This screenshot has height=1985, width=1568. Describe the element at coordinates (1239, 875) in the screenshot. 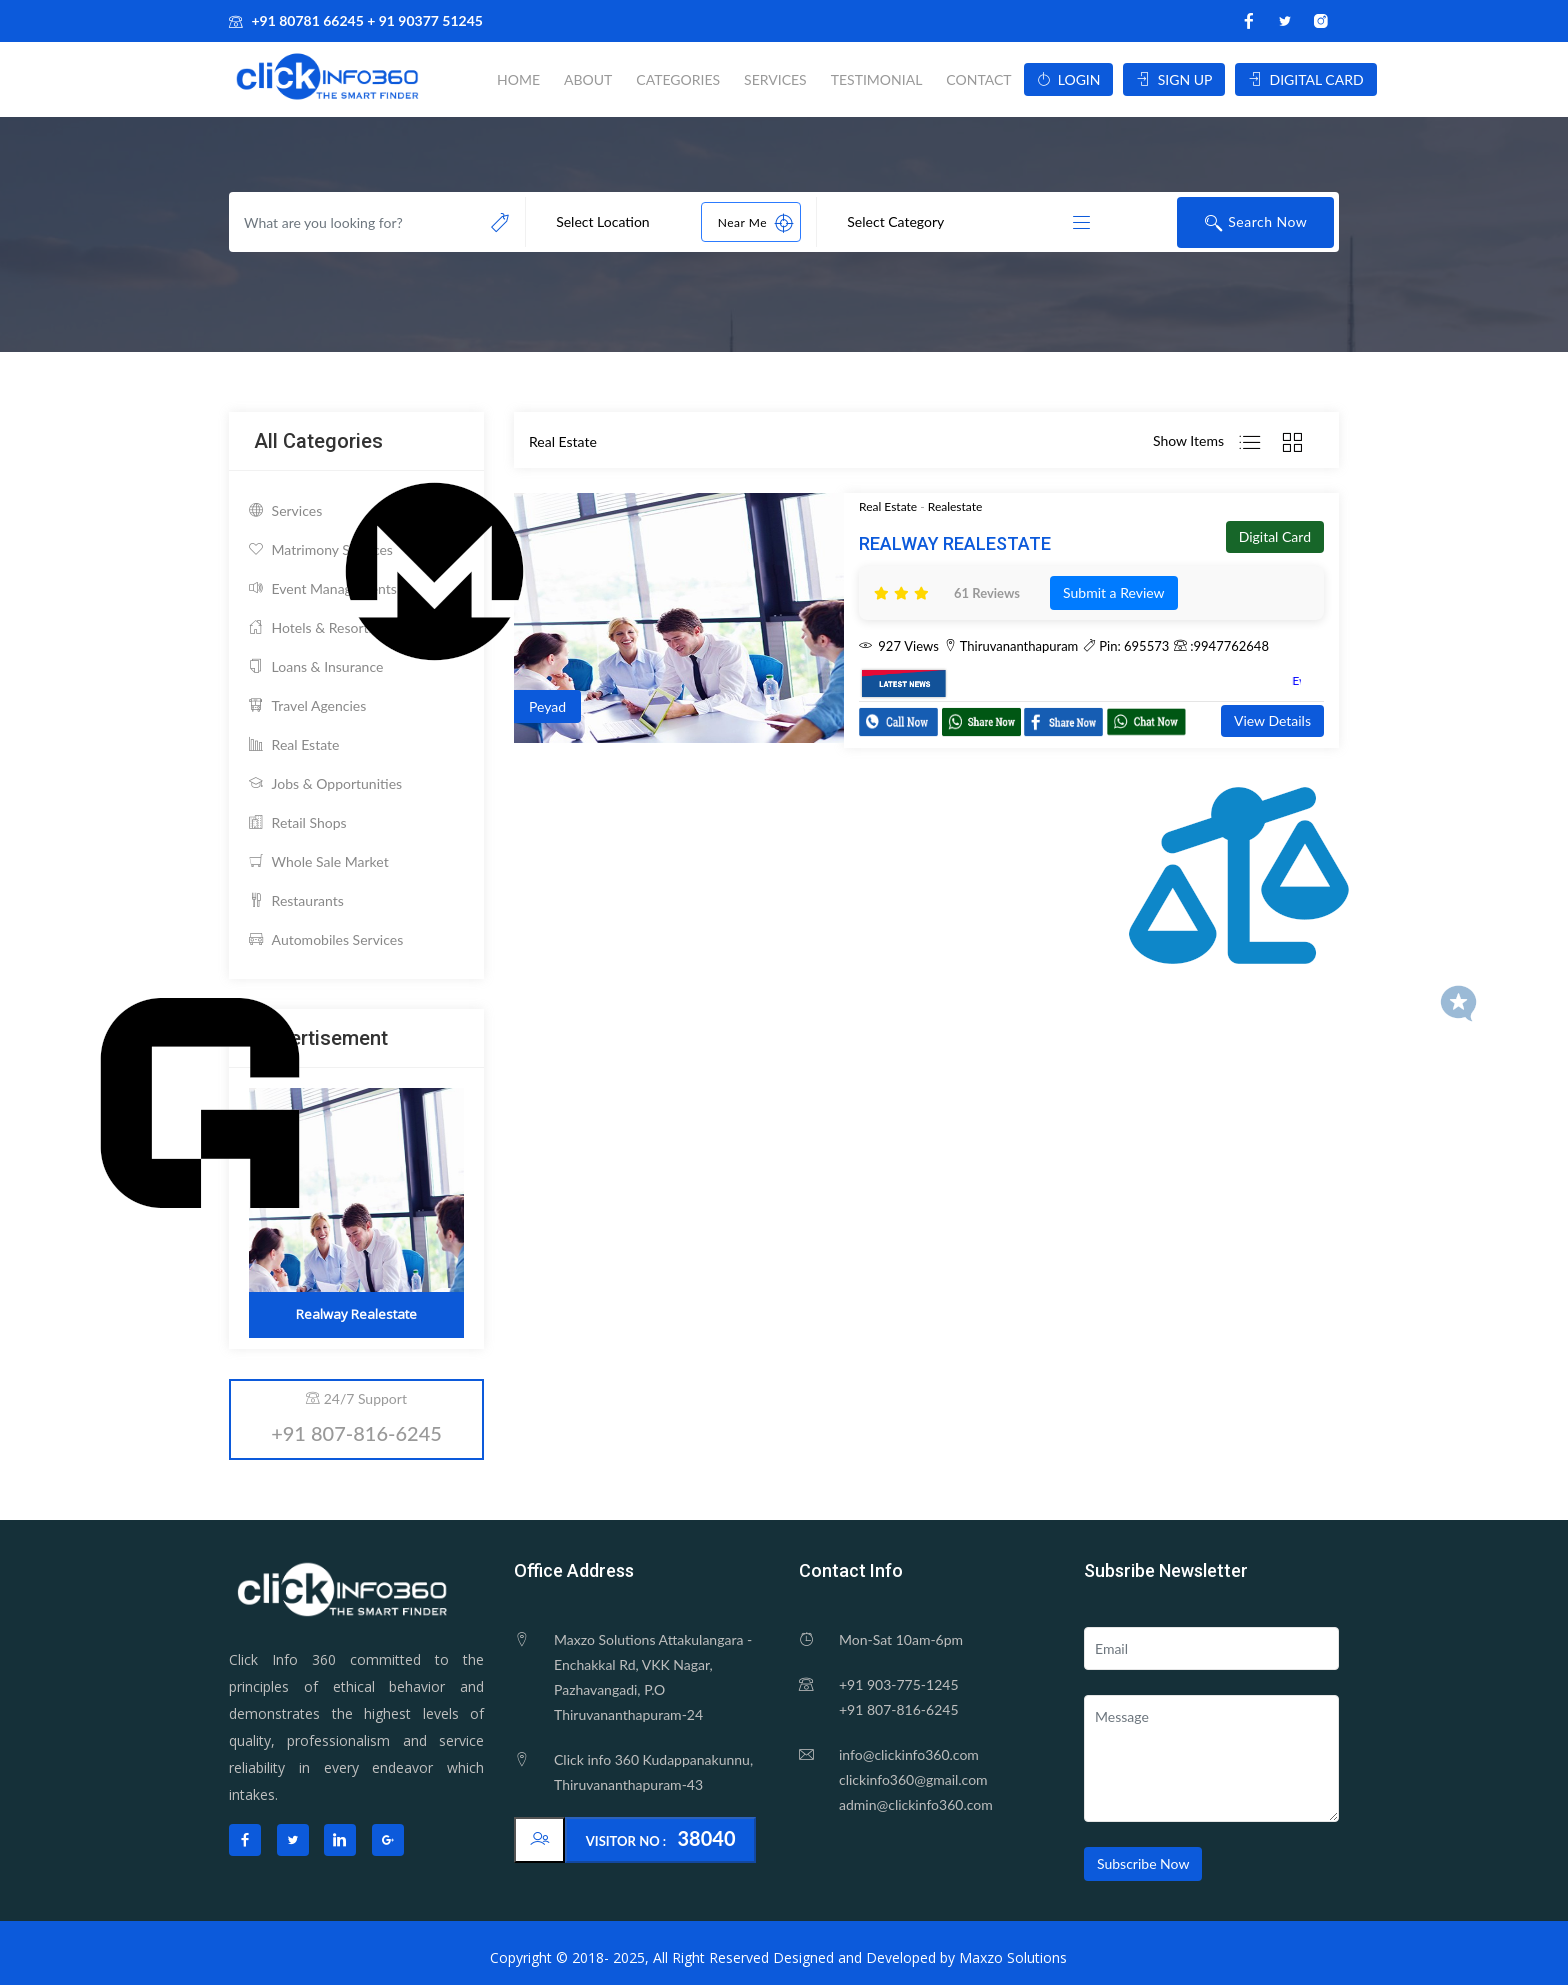

I see `indicates an unbalanced comparison or unequal weight` at that location.